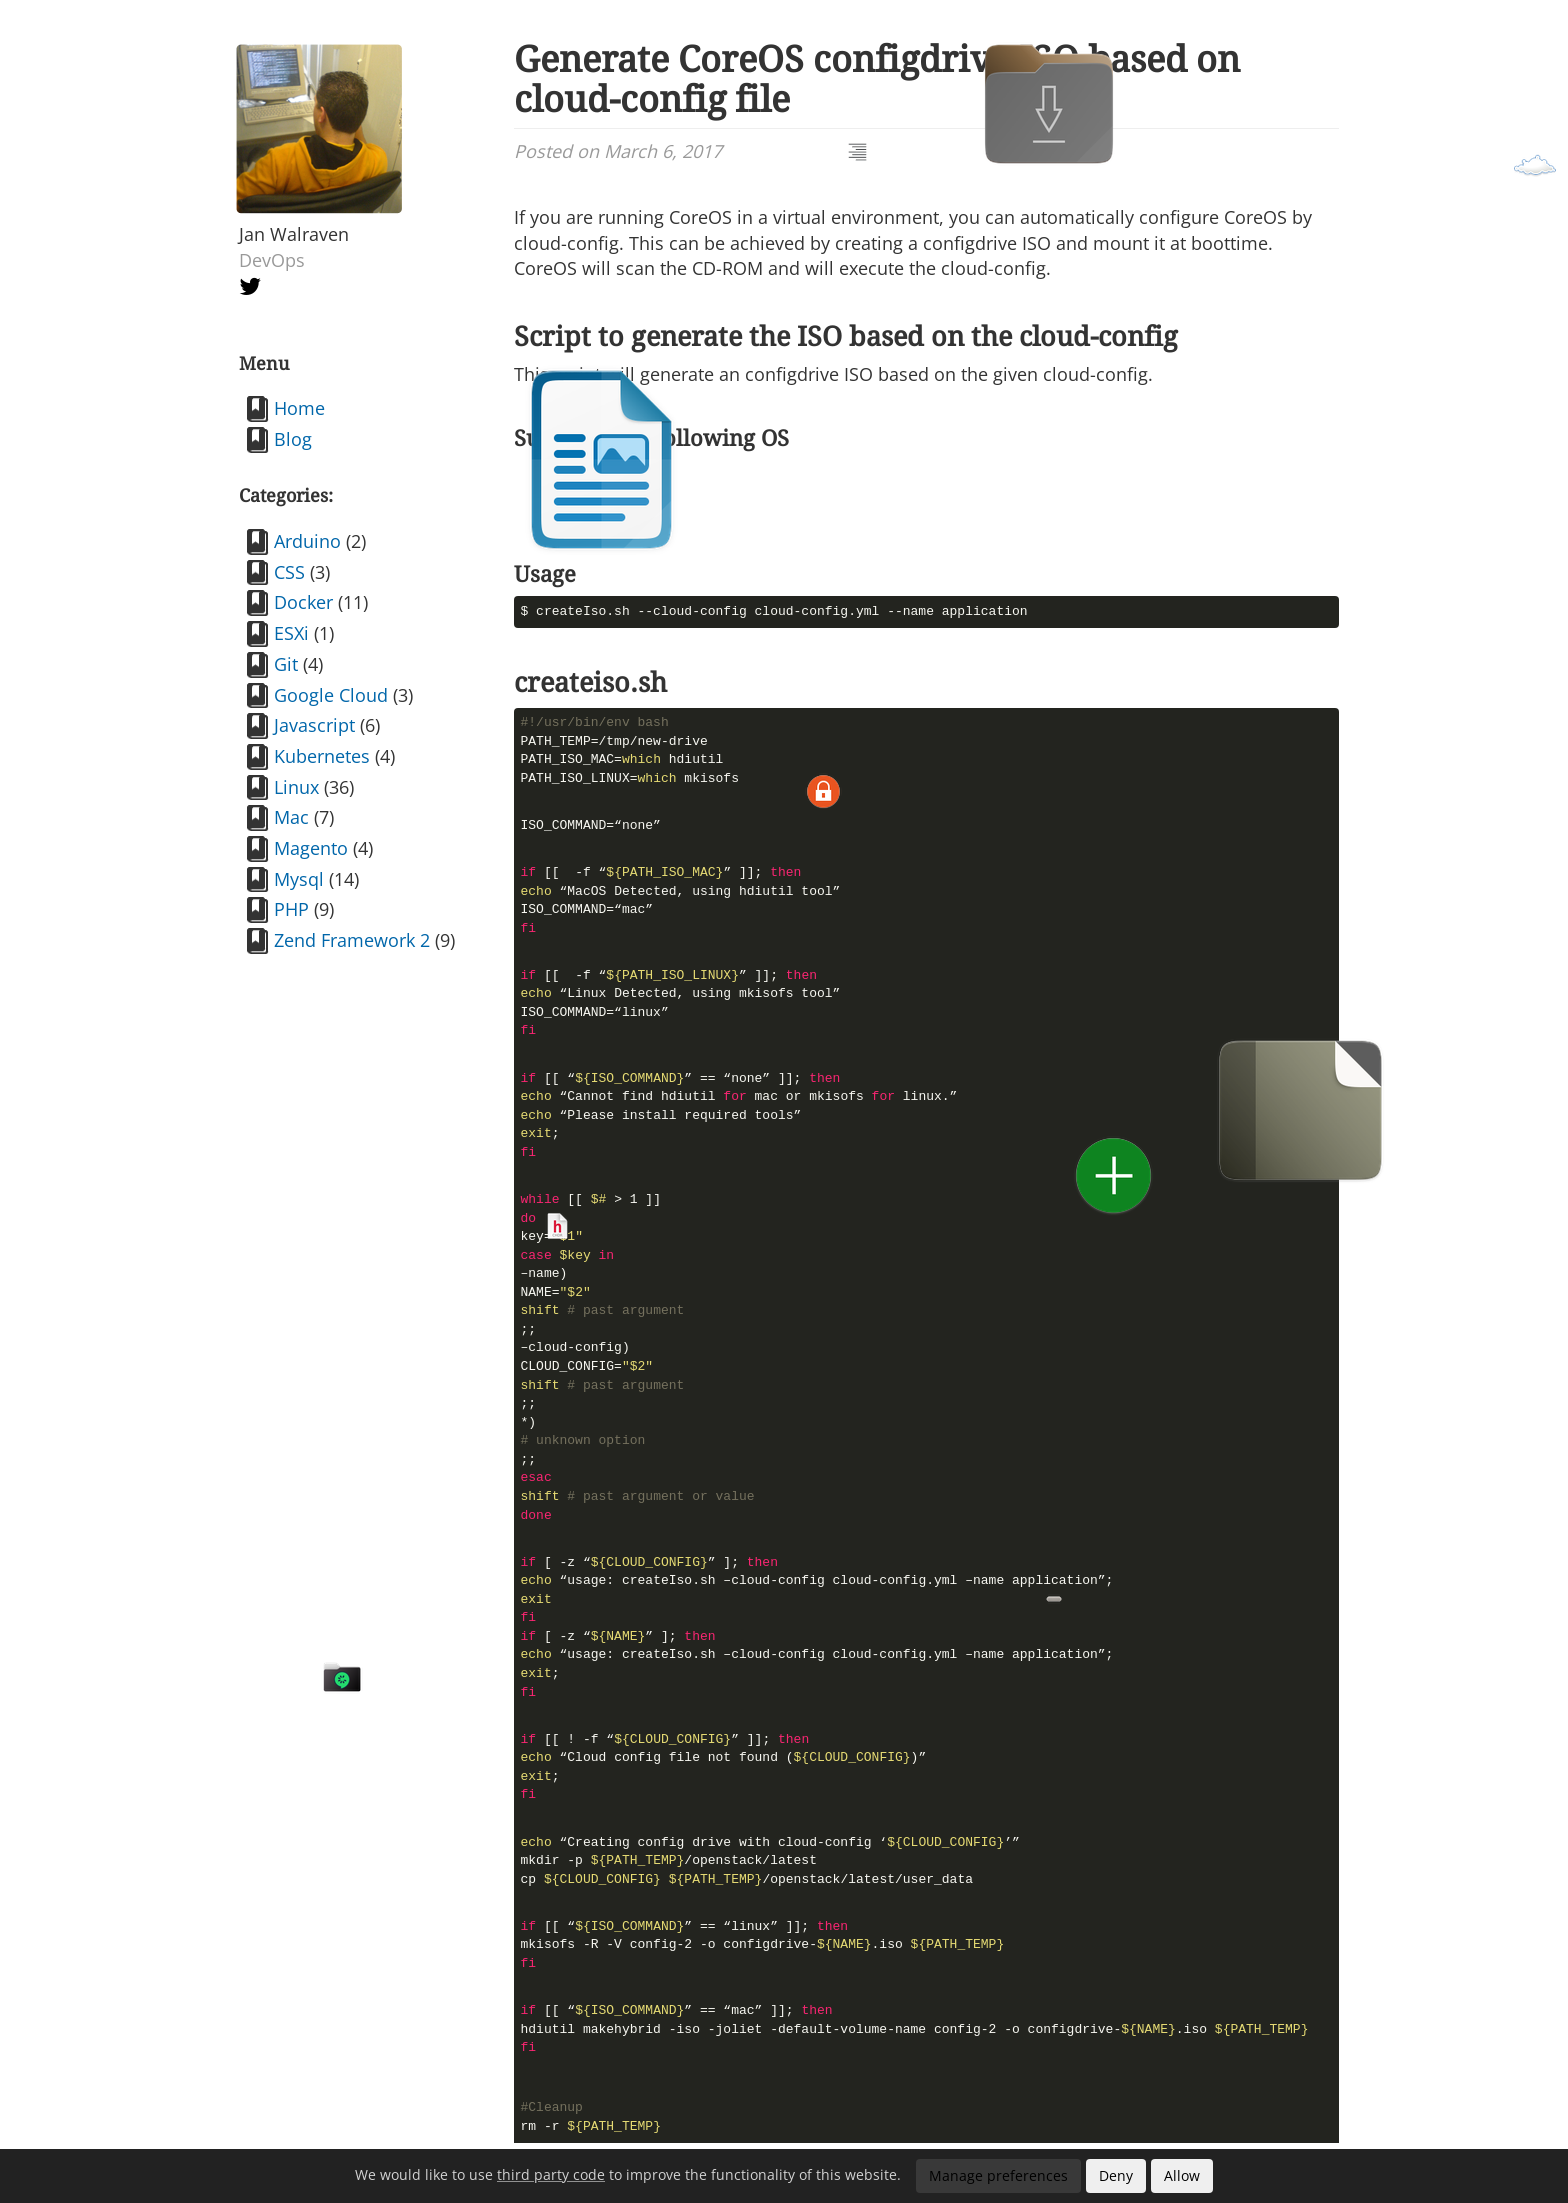 The width and height of the screenshot is (1568, 2203). What do you see at coordinates (857, 152) in the screenshot?
I see `align text to the right margin` at bounding box center [857, 152].